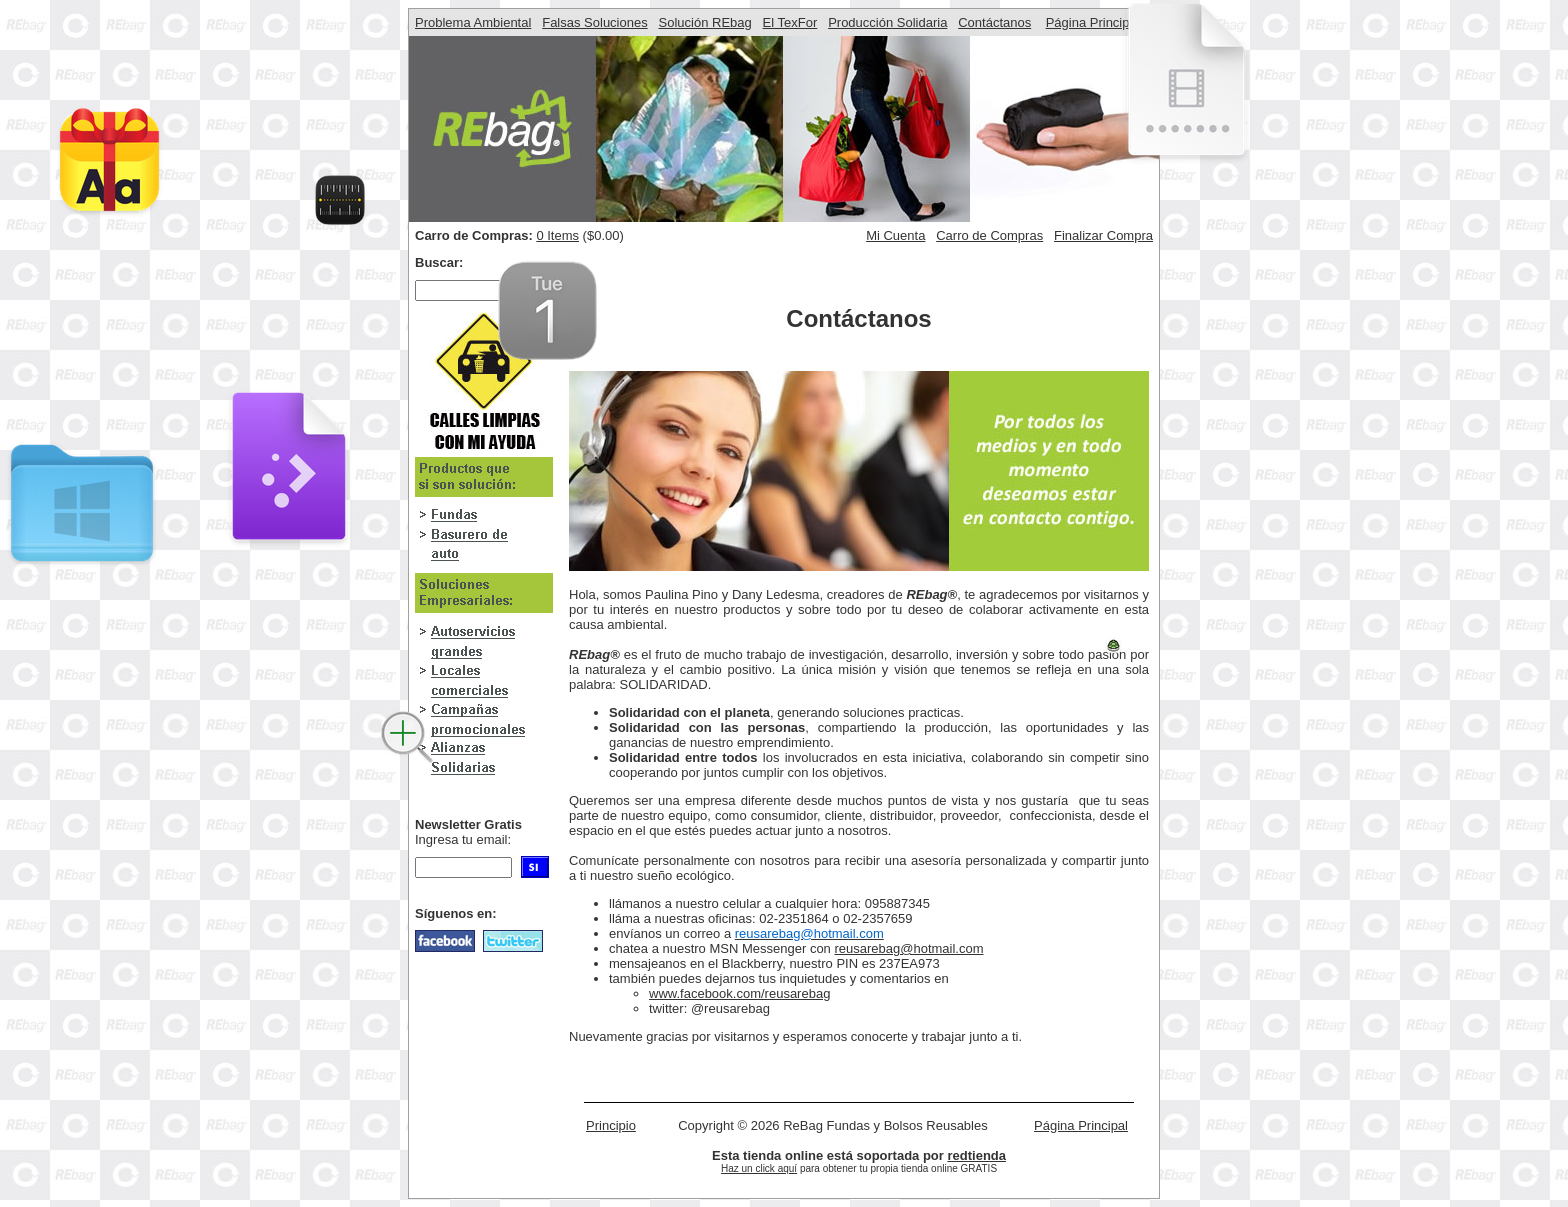 The image size is (1568, 1207). Describe the element at coordinates (1113, 645) in the screenshot. I see `open turtl secure note-taking app` at that location.